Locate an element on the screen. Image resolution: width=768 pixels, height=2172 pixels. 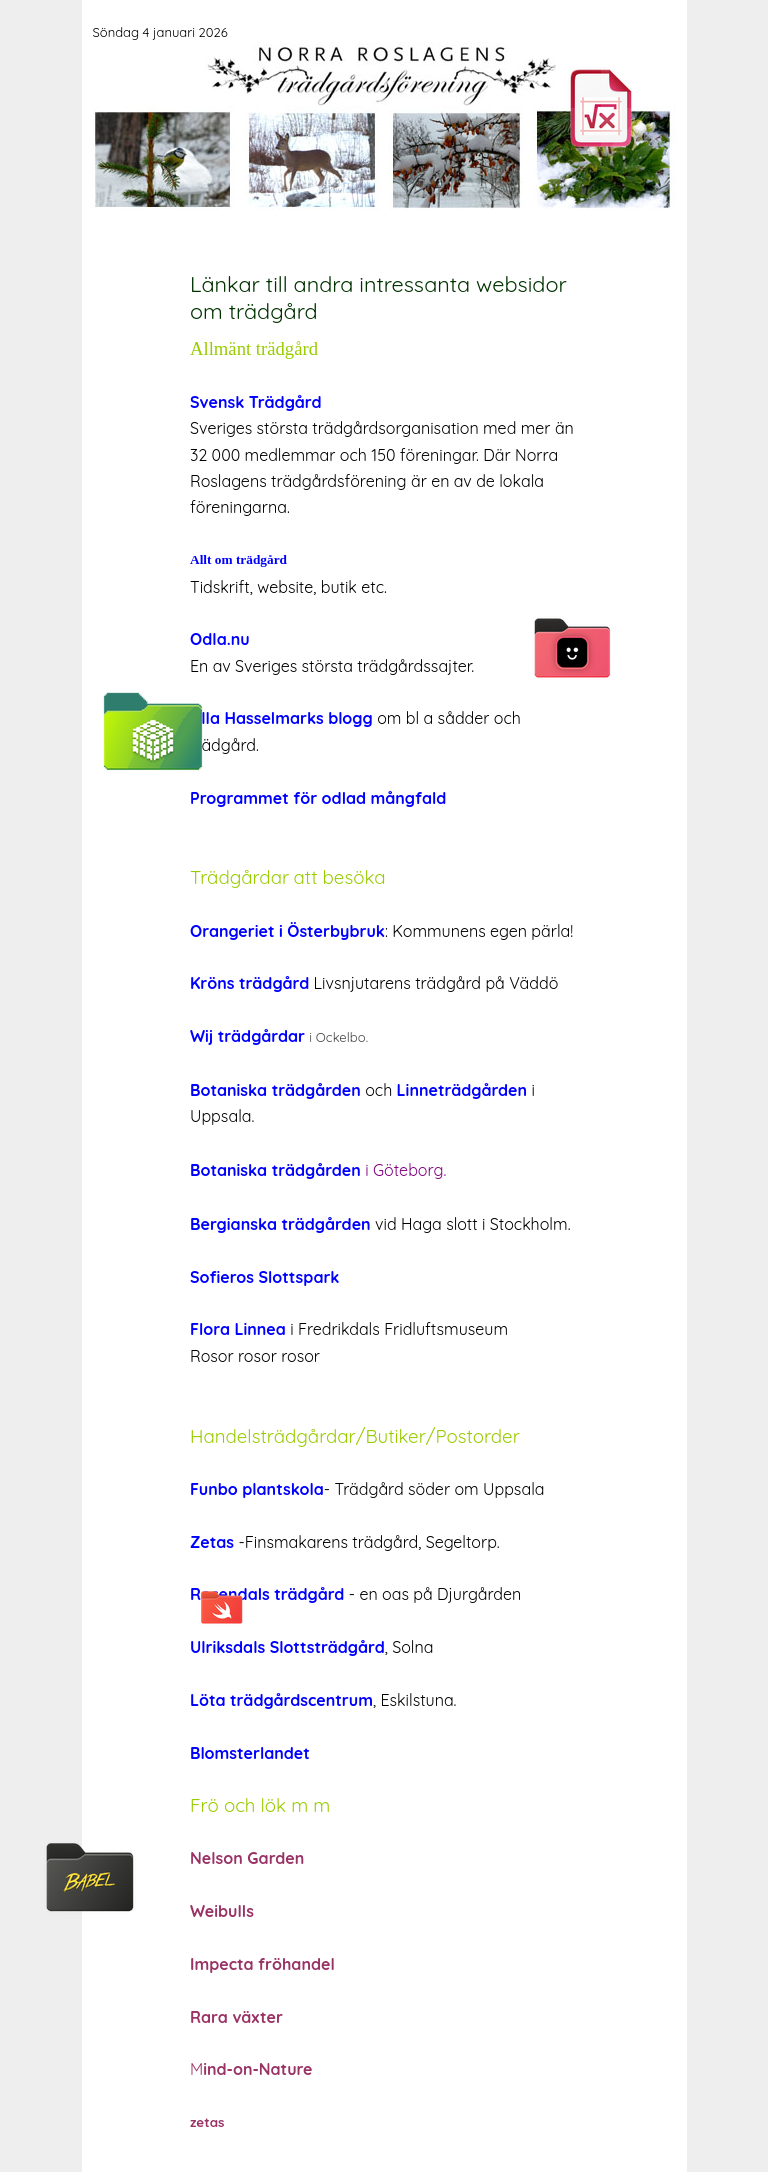
libreoffice math formula document file is located at coordinates (601, 108).